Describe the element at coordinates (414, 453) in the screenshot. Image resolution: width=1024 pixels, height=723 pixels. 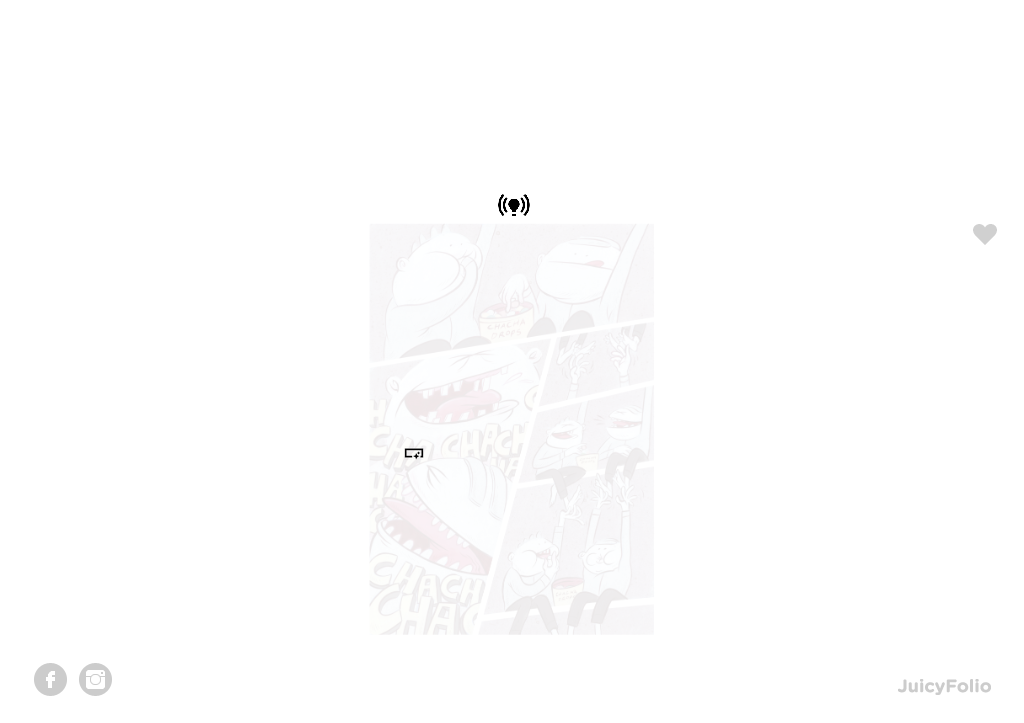
I see `add a smart action or AI-powered button` at that location.